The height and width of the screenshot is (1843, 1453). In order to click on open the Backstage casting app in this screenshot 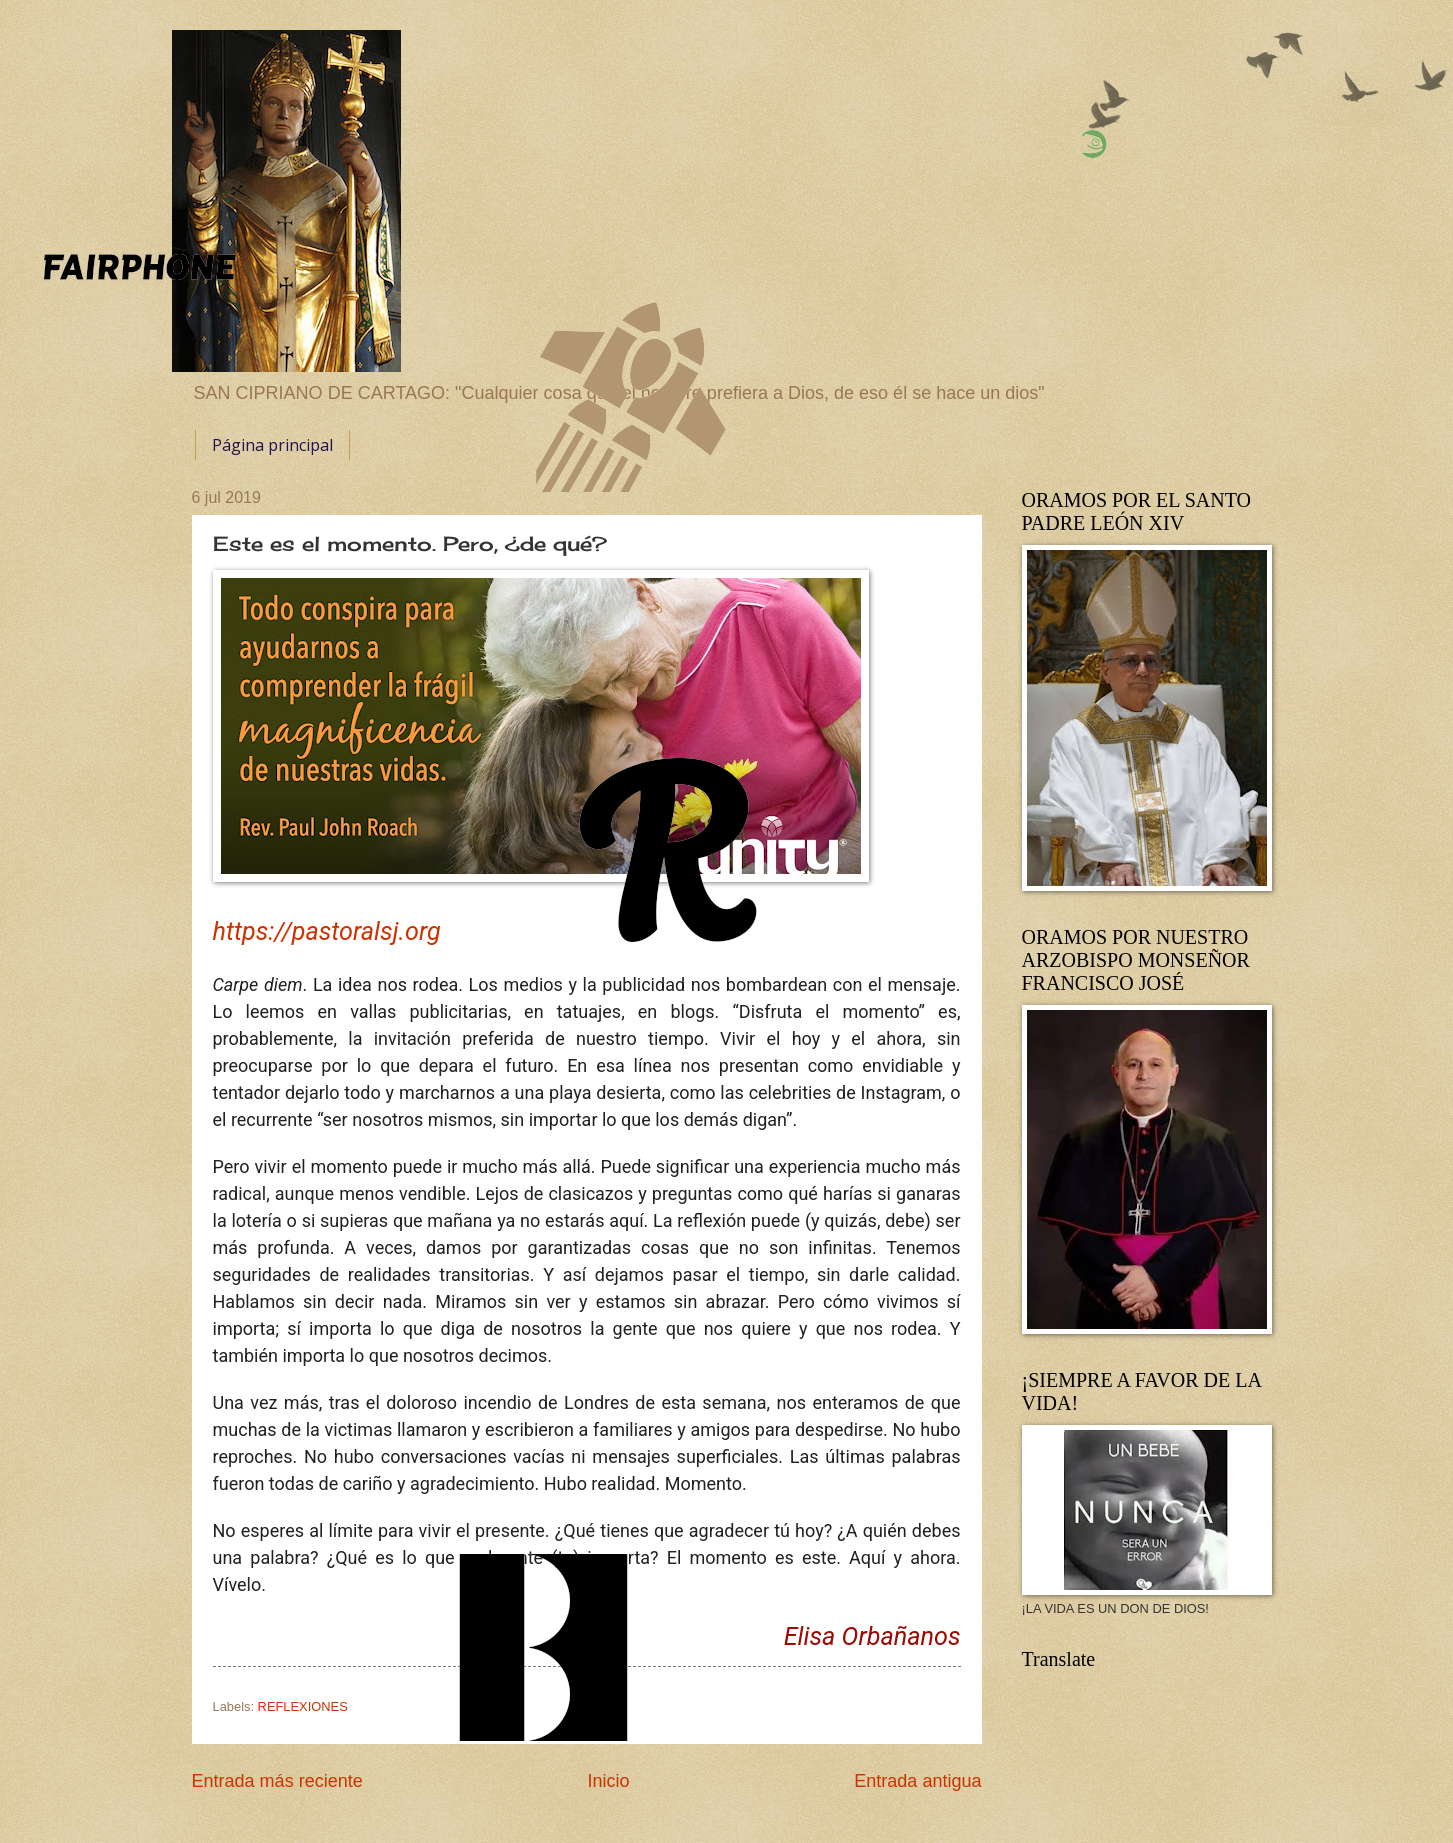, I will do `click(543, 1647)`.